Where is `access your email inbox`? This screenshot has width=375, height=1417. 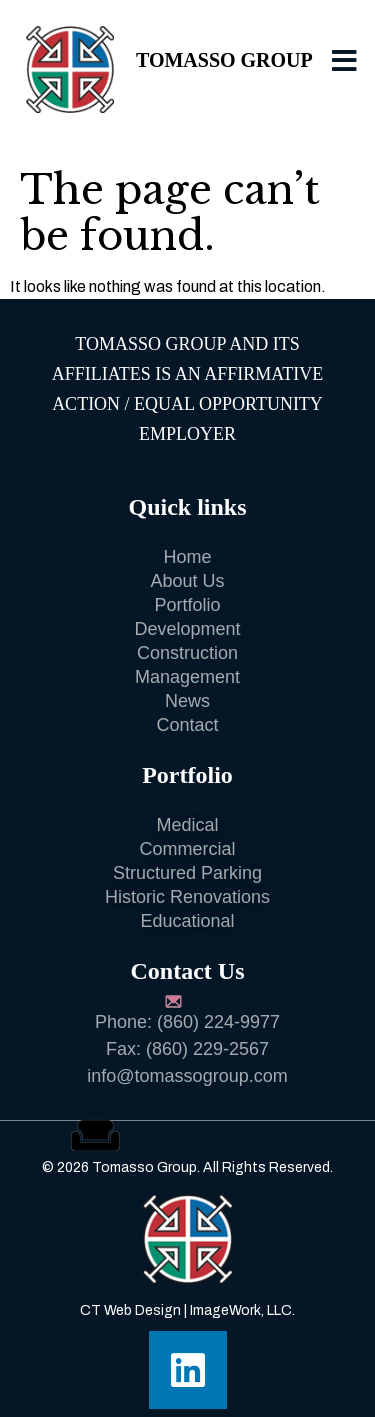
access your email inbox is located at coordinates (173, 1001).